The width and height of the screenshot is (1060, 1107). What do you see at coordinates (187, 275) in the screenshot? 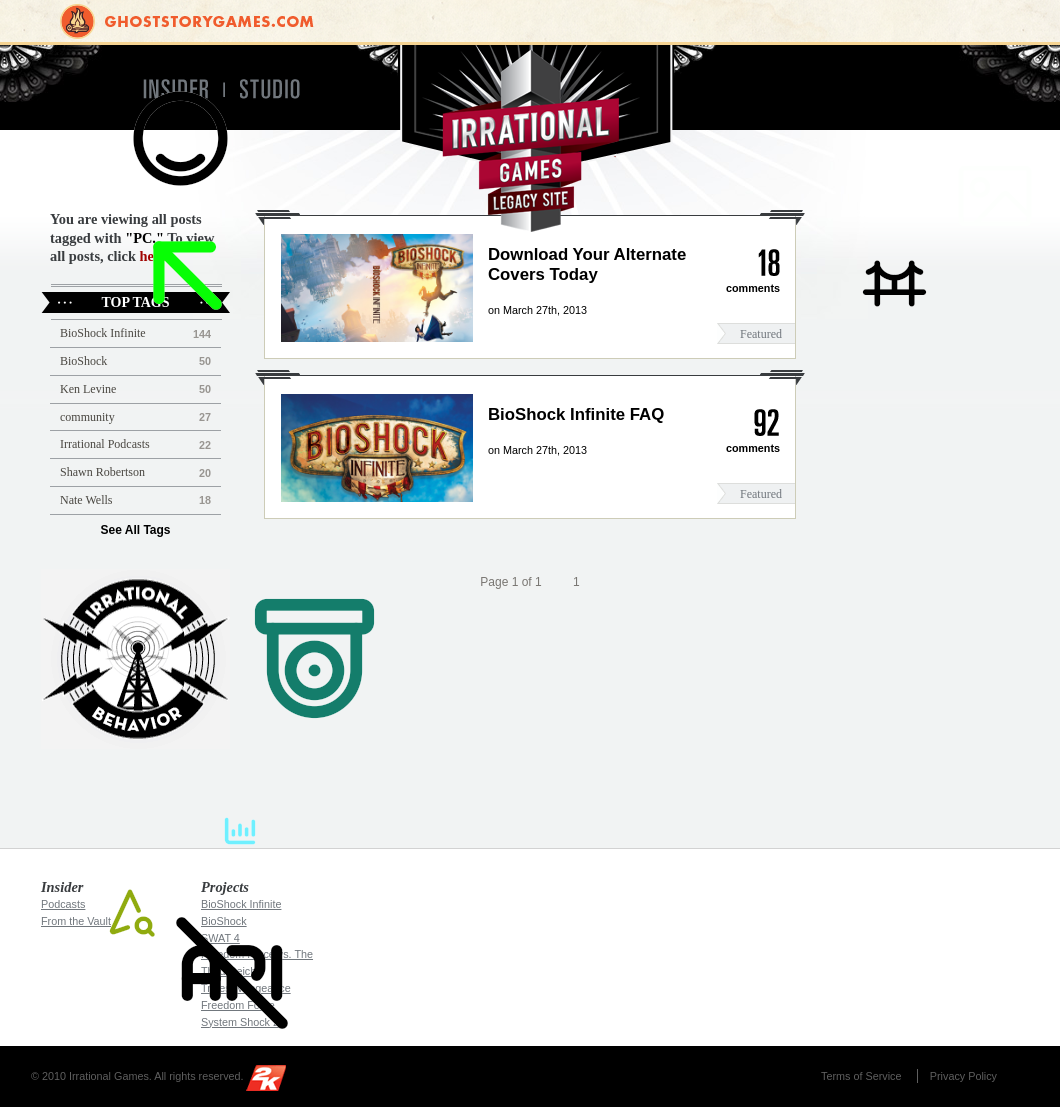
I see `navigate back to previous screen` at bounding box center [187, 275].